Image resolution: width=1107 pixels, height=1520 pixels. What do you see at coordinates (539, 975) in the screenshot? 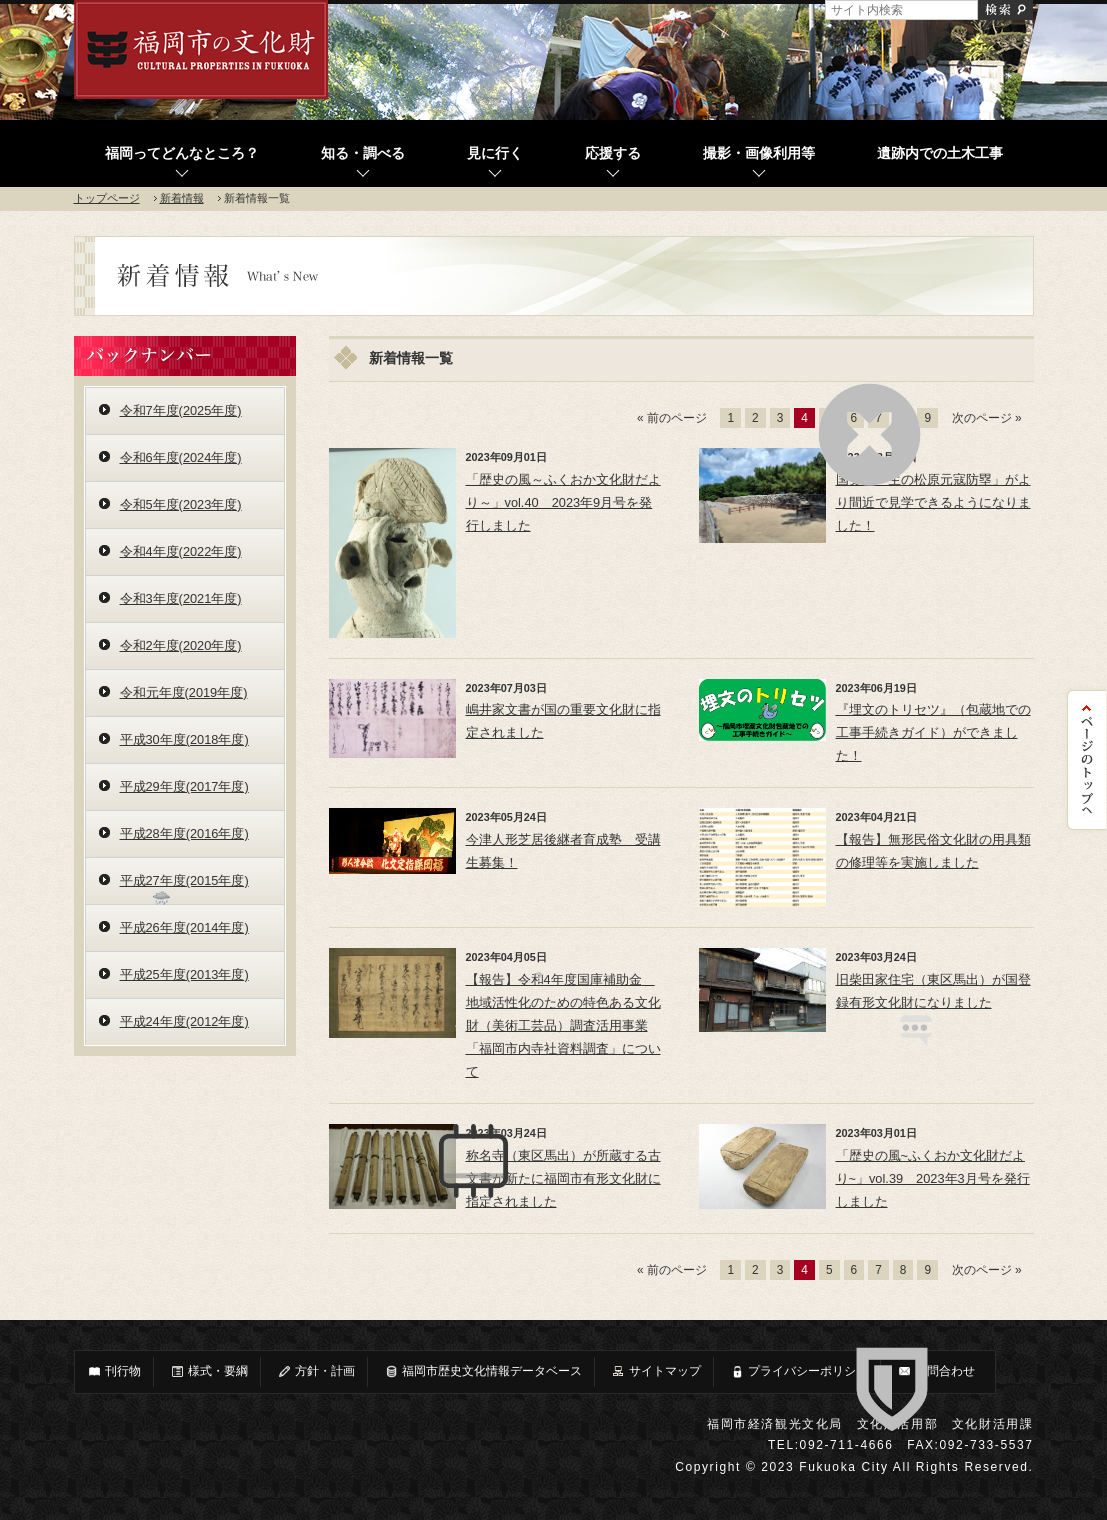
I see `indicates no internet connection despite wifi signal` at bounding box center [539, 975].